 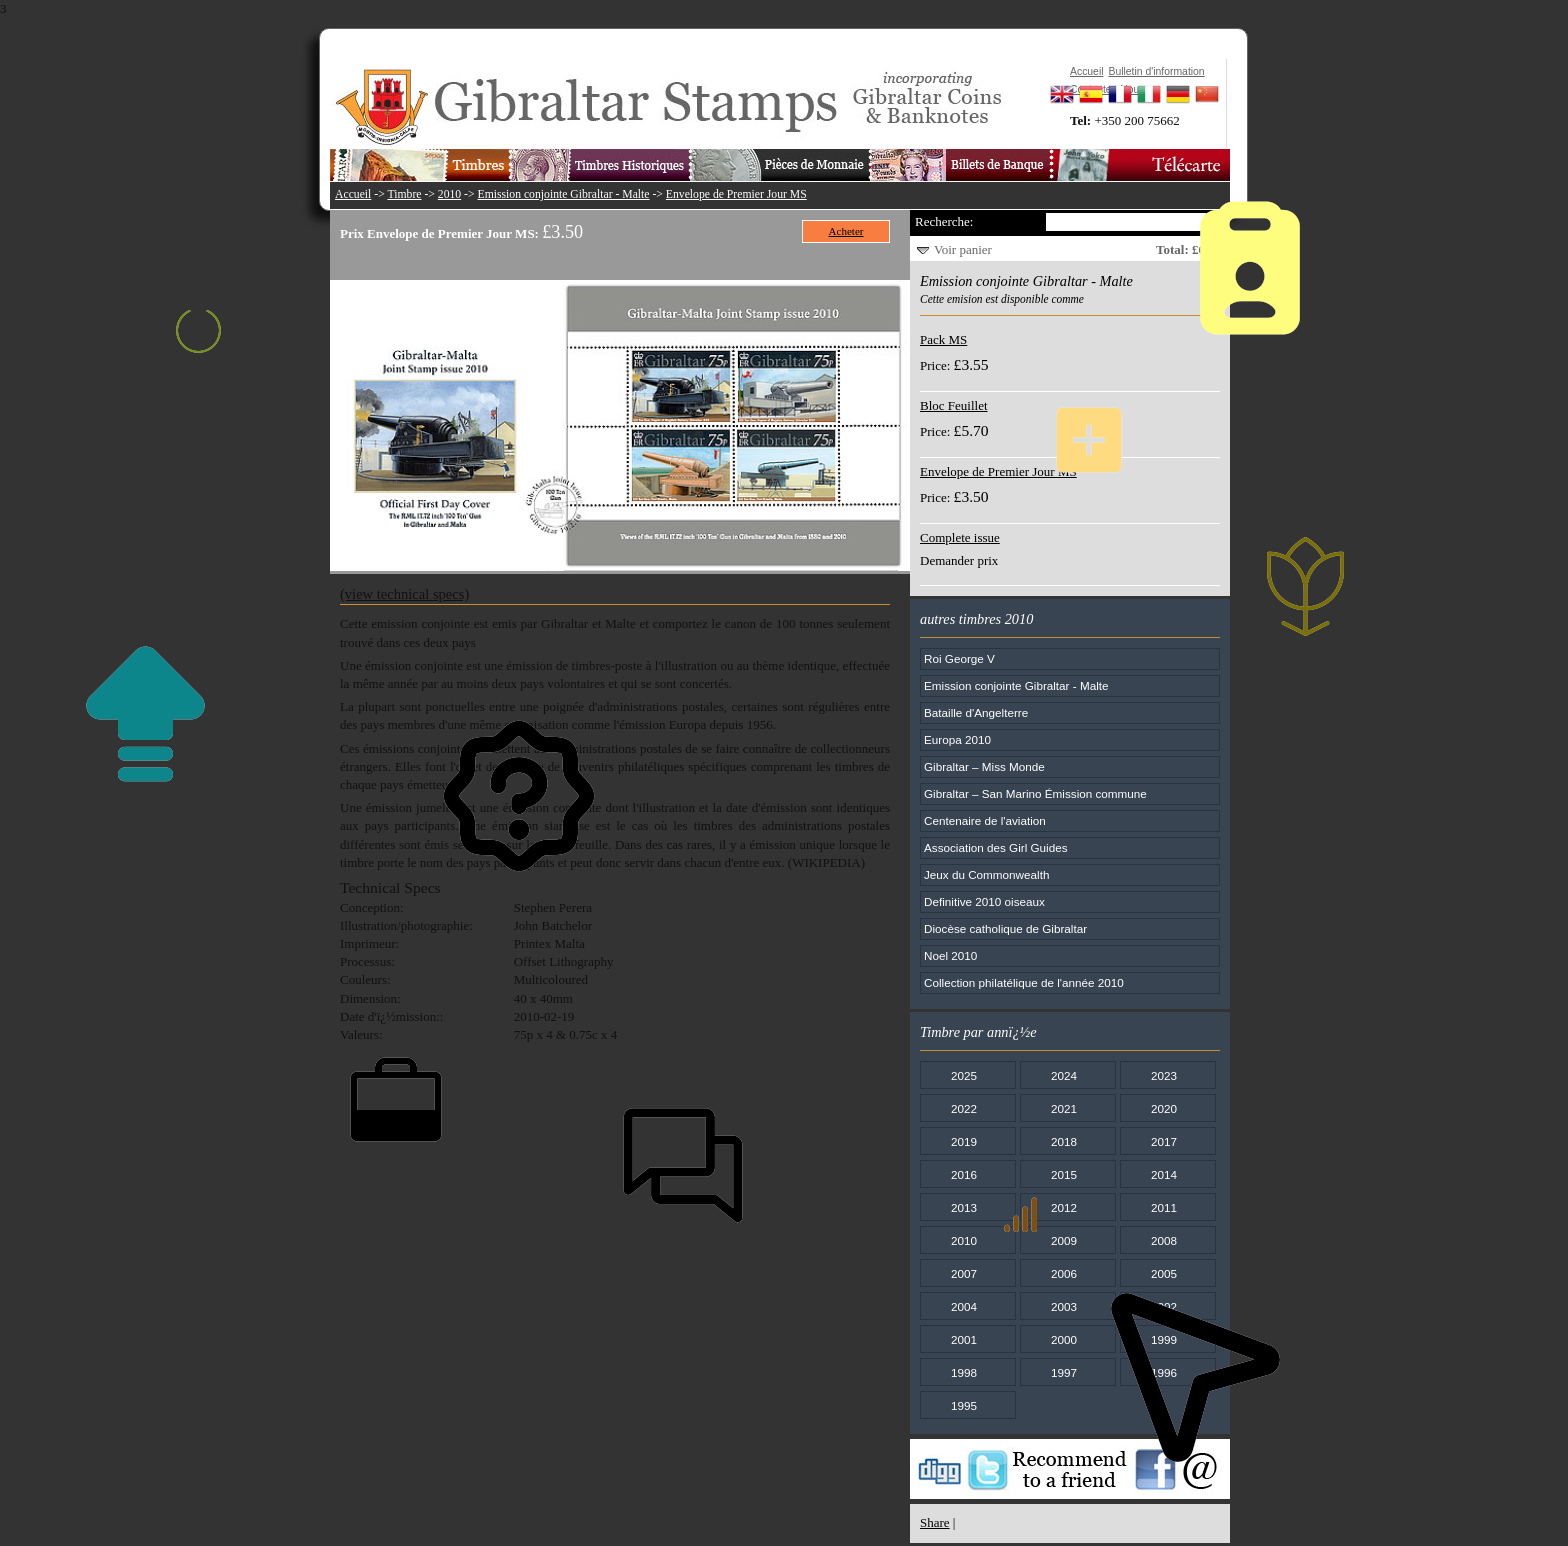 What do you see at coordinates (198, 330) in the screenshot?
I see `loading or processing in progress` at bounding box center [198, 330].